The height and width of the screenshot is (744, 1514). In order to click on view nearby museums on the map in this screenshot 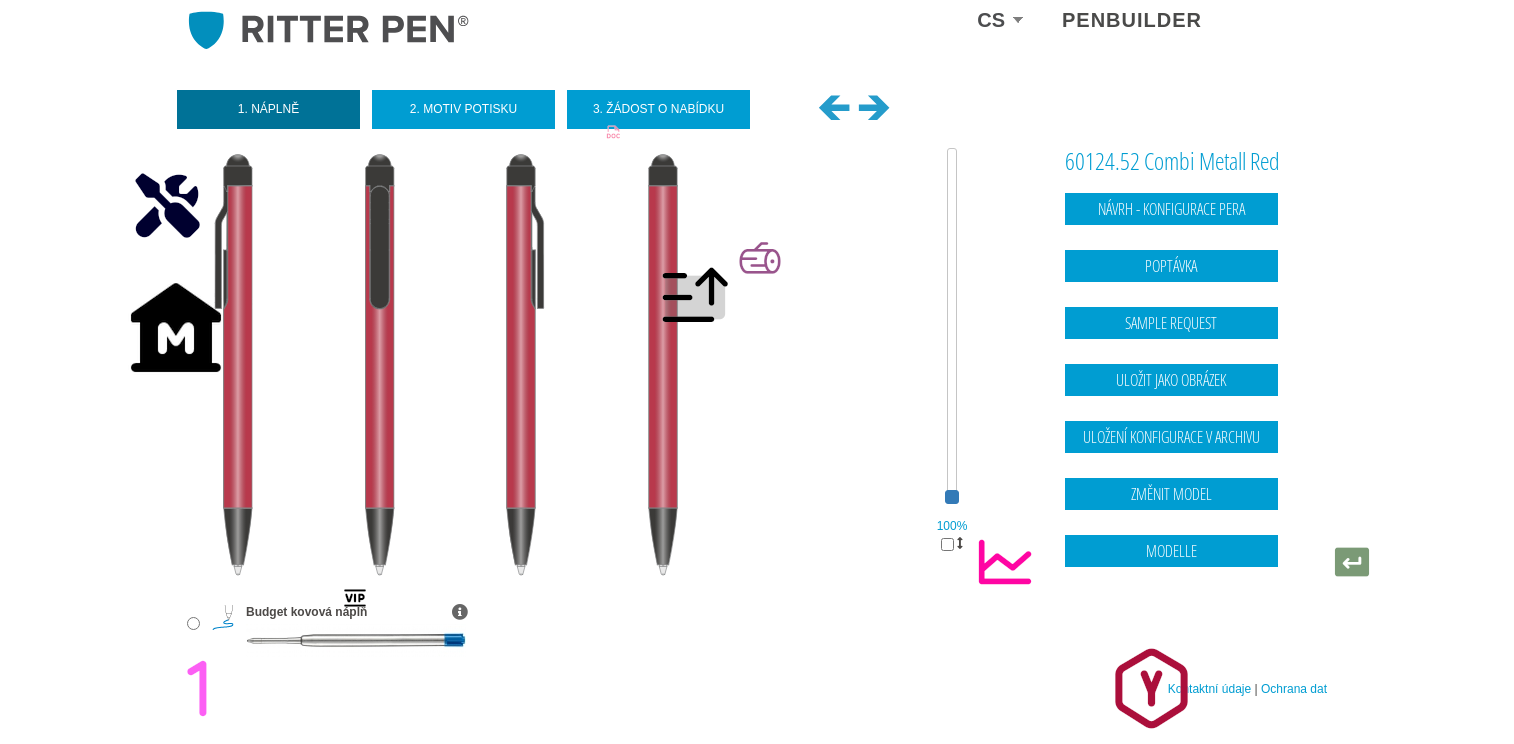, I will do `click(176, 327)`.